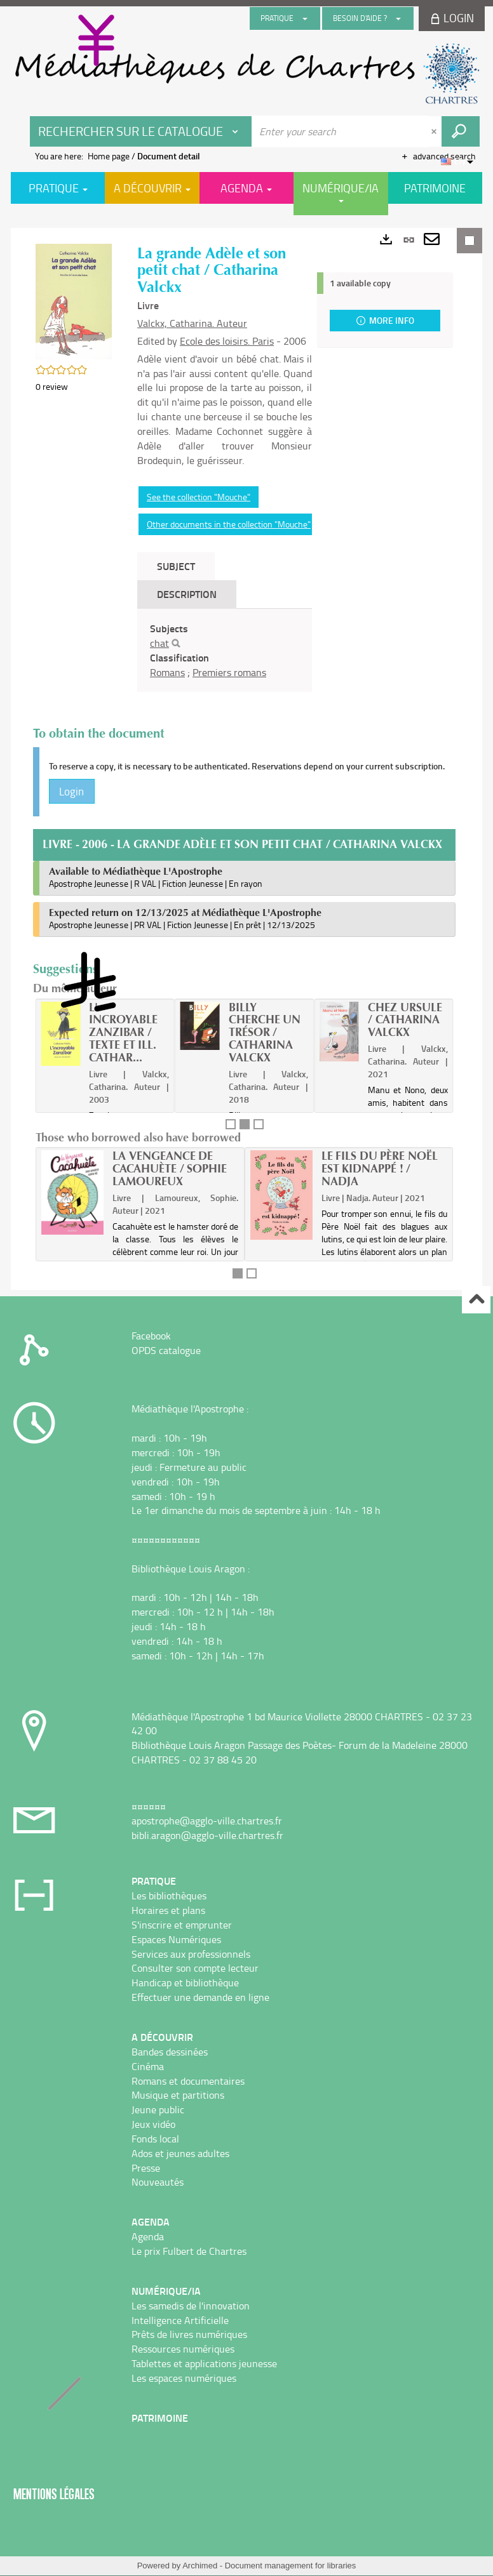  Describe the element at coordinates (64, 2393) in the screenshot. I see `indicates a disabled or unavailable feature` at that location.